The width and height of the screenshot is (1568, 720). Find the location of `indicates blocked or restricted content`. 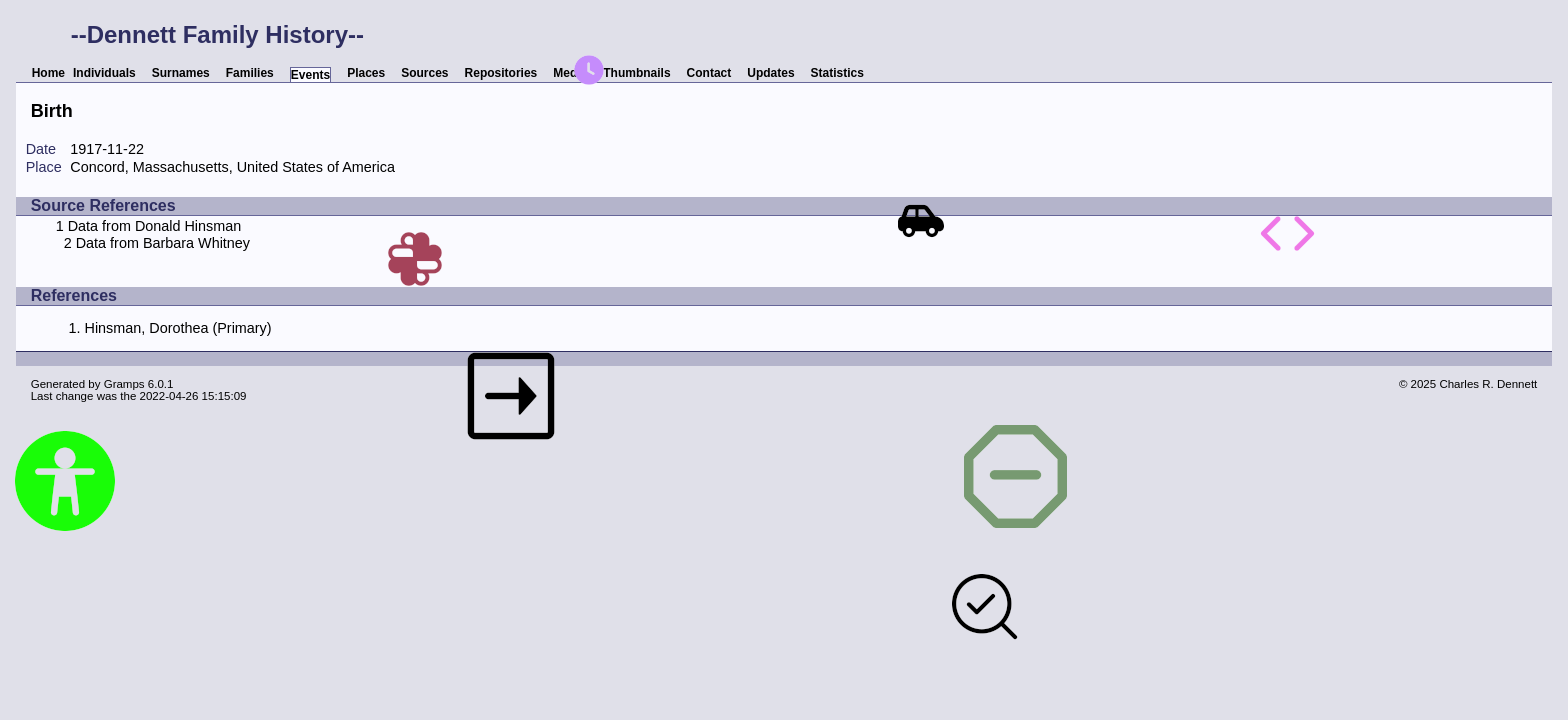

indicates blocked or restricted content is located at coordinates (1015, 476).